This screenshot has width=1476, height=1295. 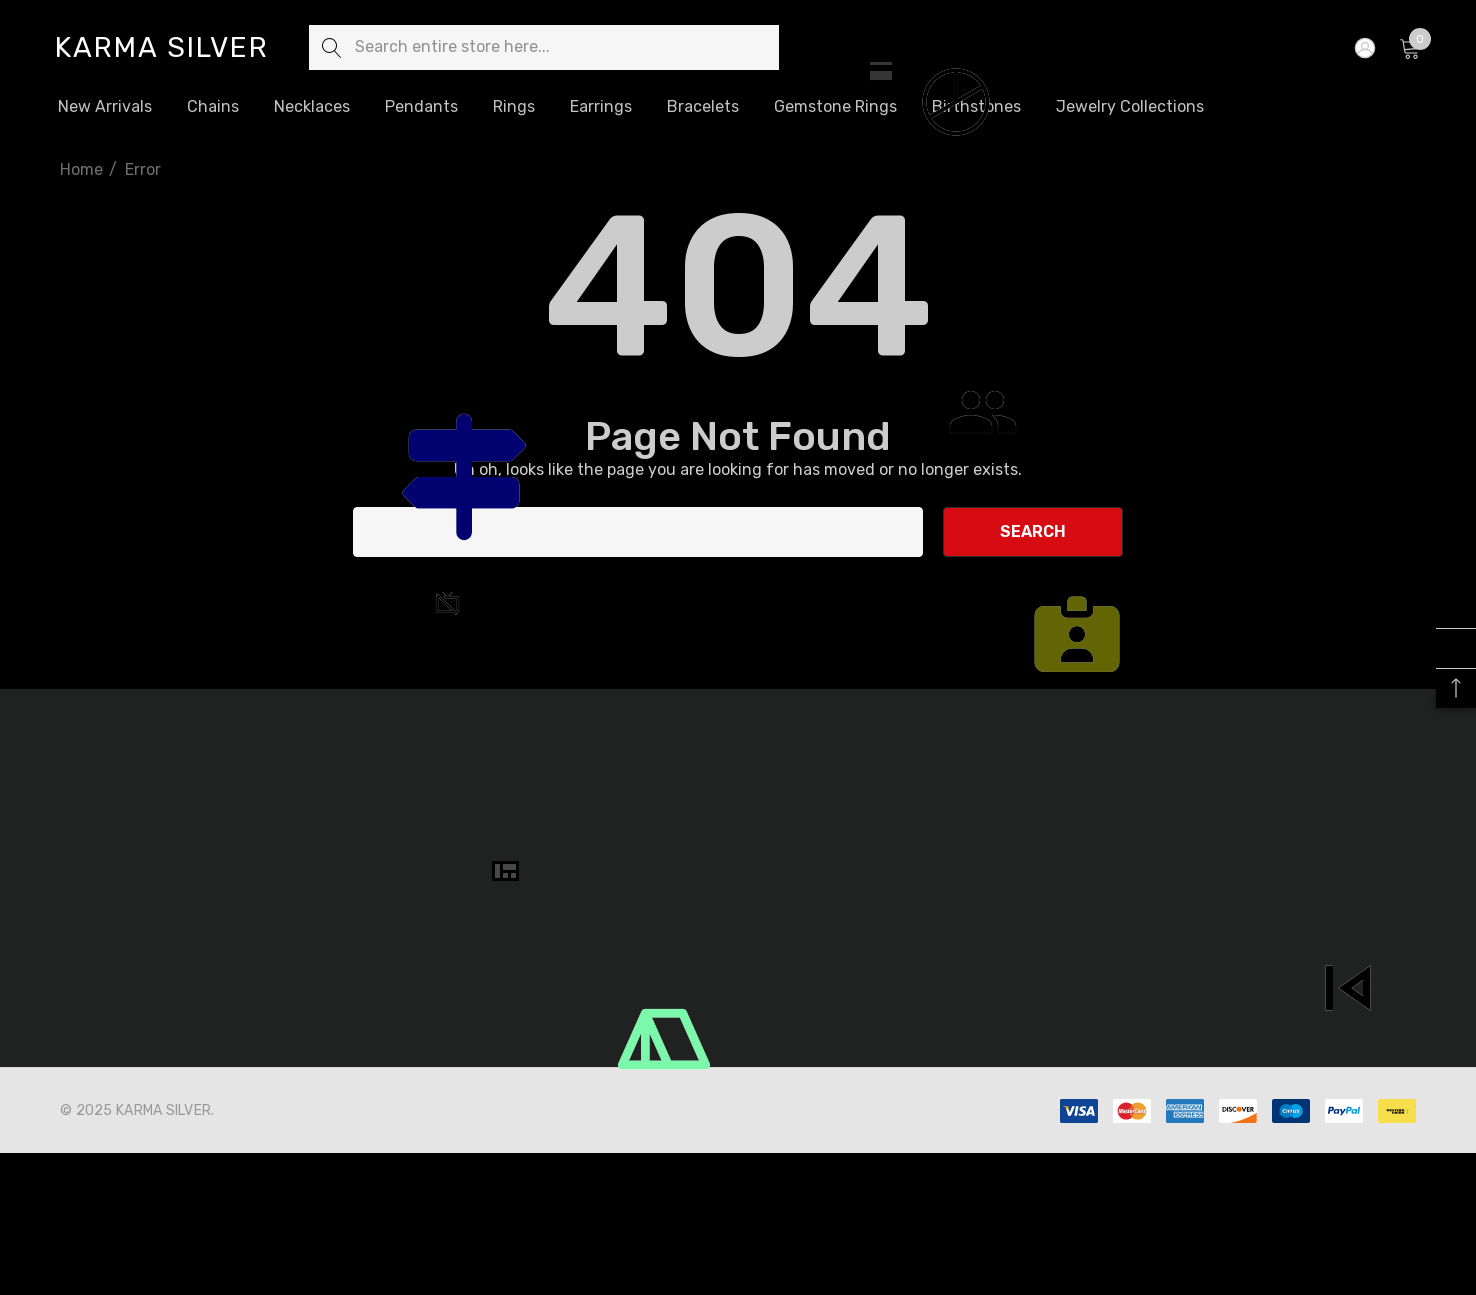 What do you see at coordinates (956, 102) in the screenshot?
I see `view analytics or statistics breakdown` at bounding box center [956, 102].